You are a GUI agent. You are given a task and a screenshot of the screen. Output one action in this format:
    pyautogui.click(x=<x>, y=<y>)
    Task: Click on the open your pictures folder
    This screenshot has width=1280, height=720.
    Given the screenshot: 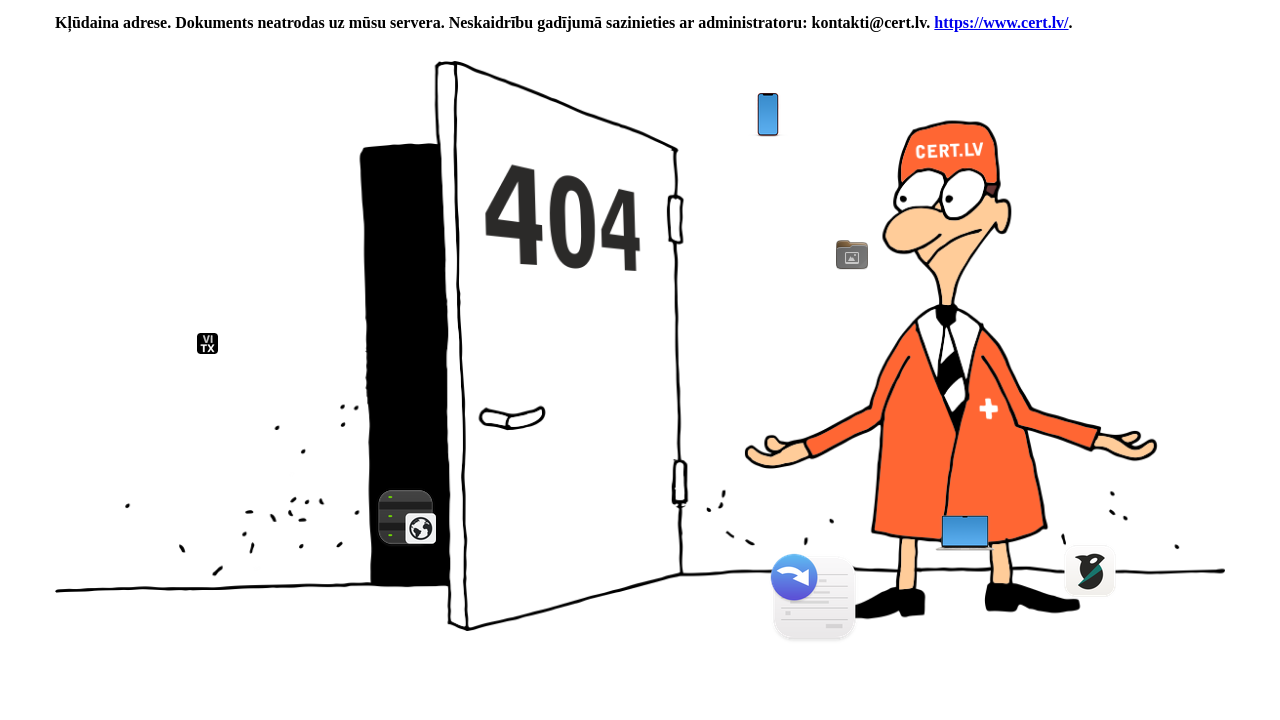 What is the action you would take?
    pyautogui.click(x=852, y=254)
    